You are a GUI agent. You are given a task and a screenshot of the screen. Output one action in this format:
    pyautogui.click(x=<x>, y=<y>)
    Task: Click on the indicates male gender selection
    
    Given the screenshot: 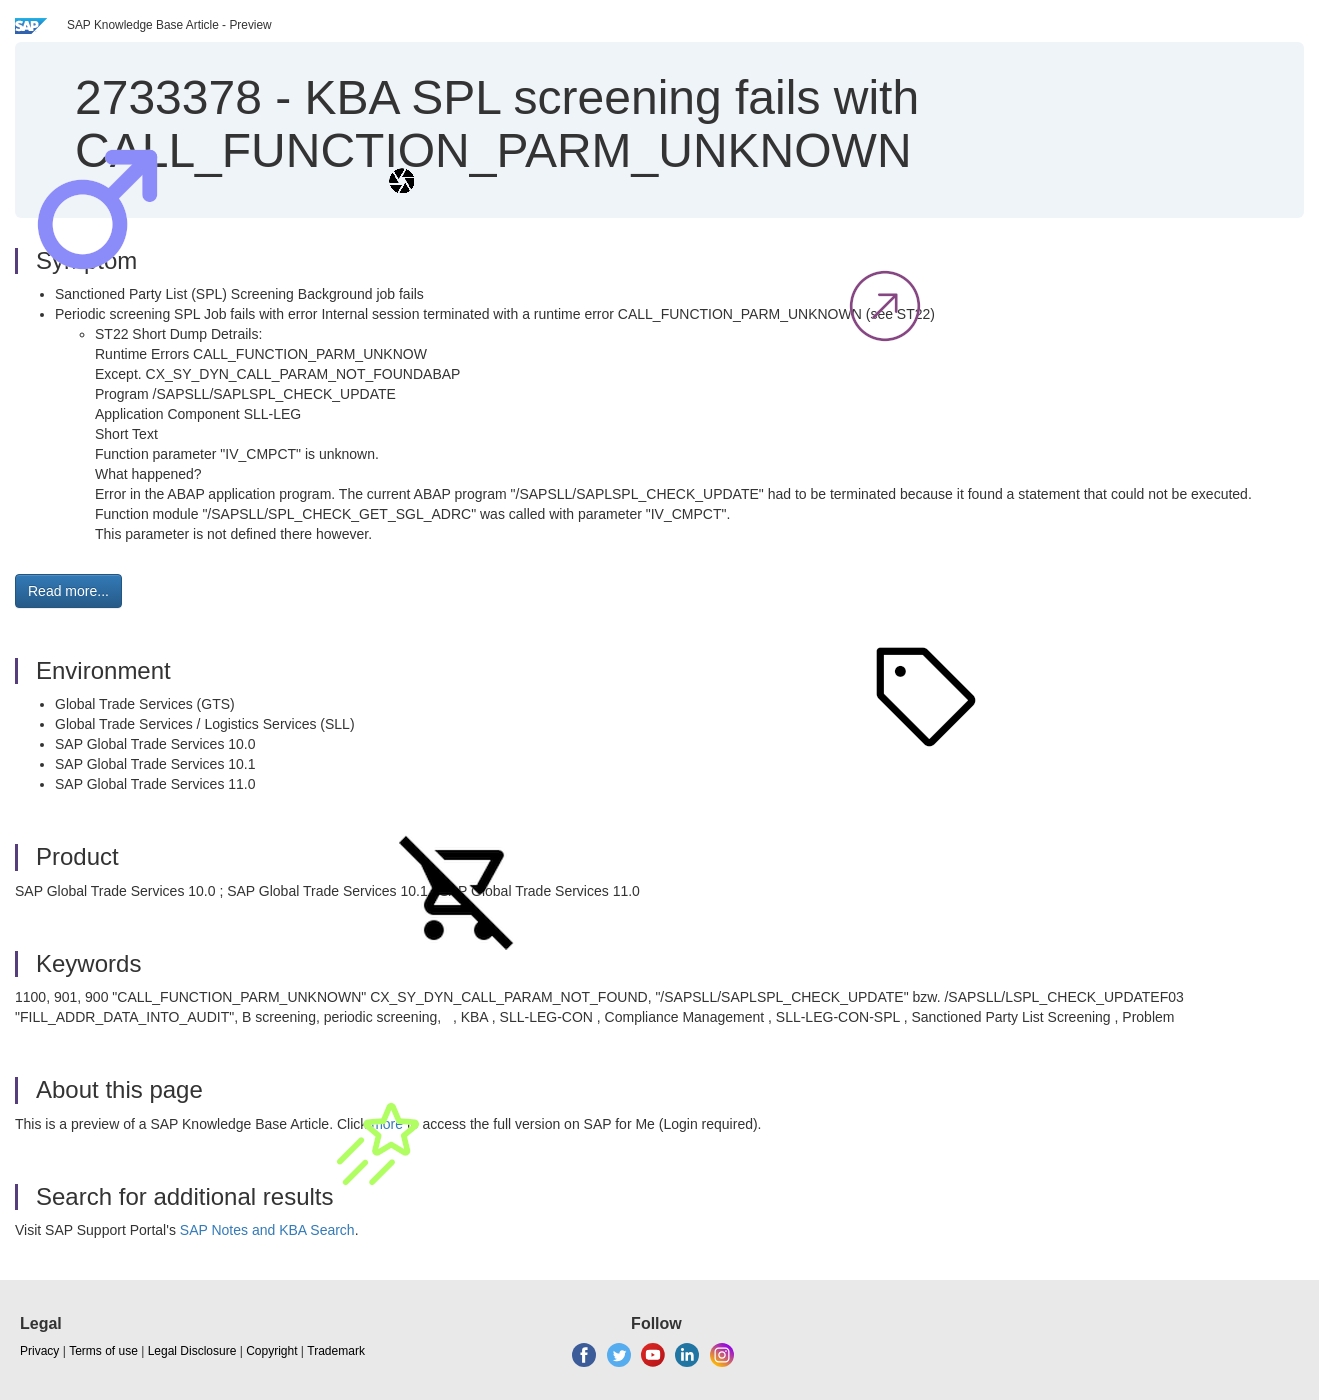 What is the action you would take?
    pyautogui.click(x=97, y=209)
    